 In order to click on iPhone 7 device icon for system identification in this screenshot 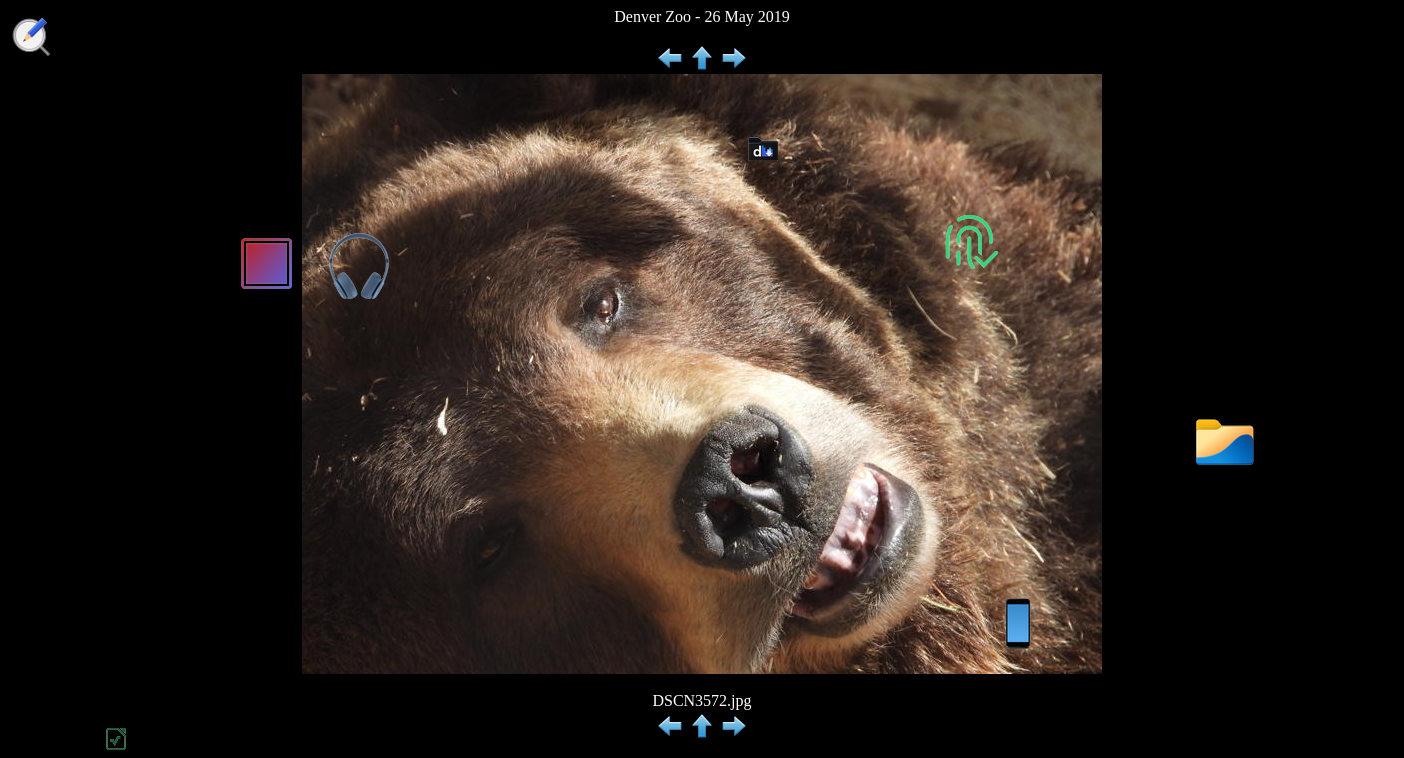, I will do `click(1018, 624)`.